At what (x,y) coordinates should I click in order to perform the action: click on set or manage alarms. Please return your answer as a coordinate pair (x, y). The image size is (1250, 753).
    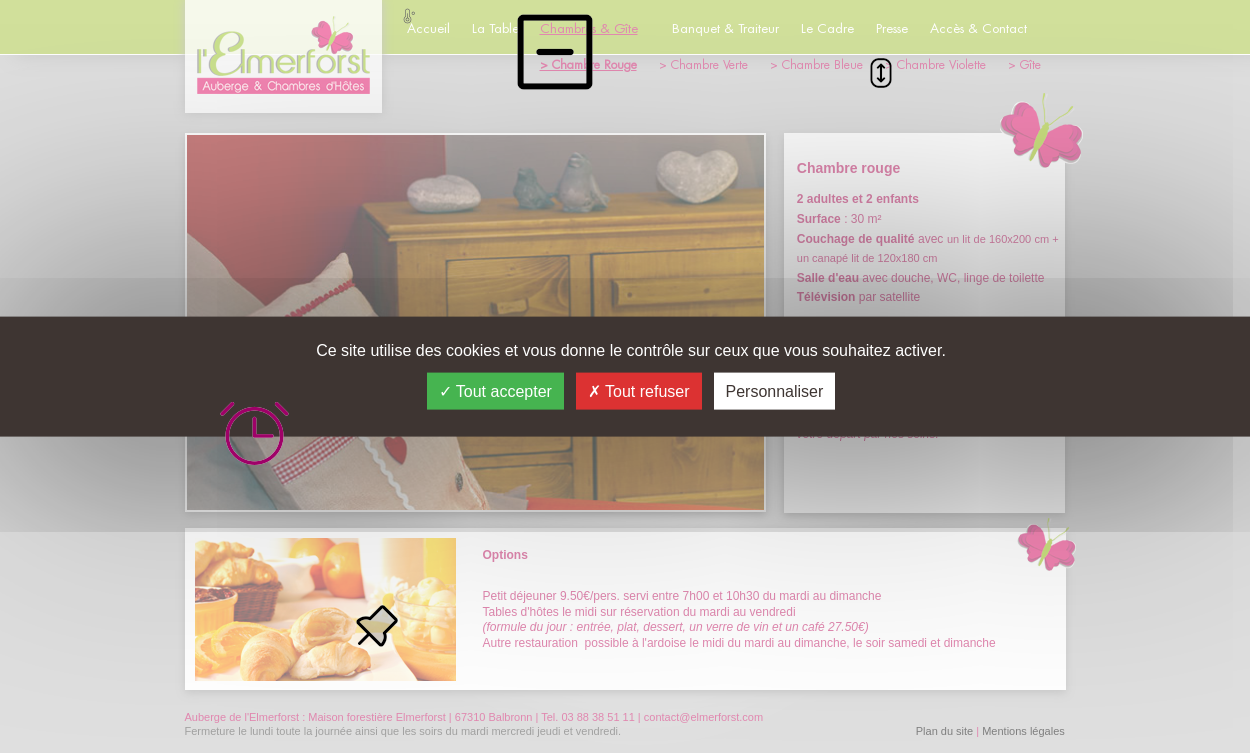
    Looking at the image, I should click on (254, 433).